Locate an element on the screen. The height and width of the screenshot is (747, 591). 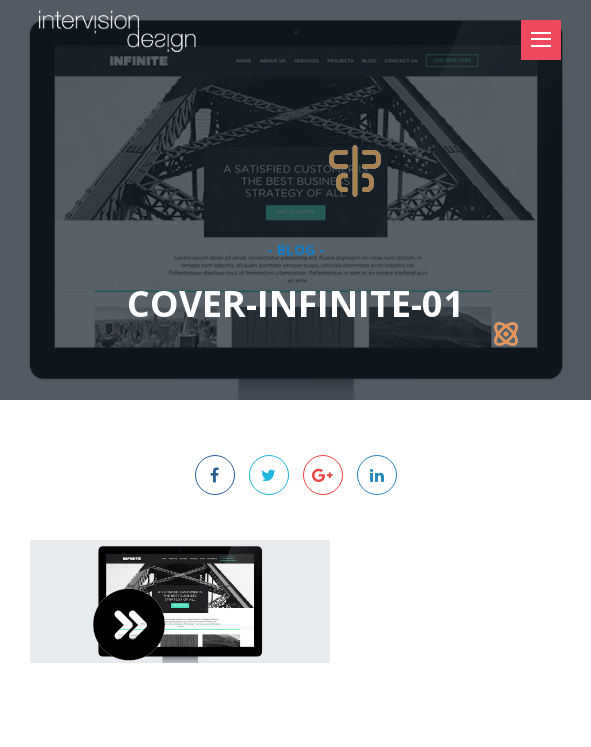
skip forward or advance to next item is located at coordinates (129, 625).